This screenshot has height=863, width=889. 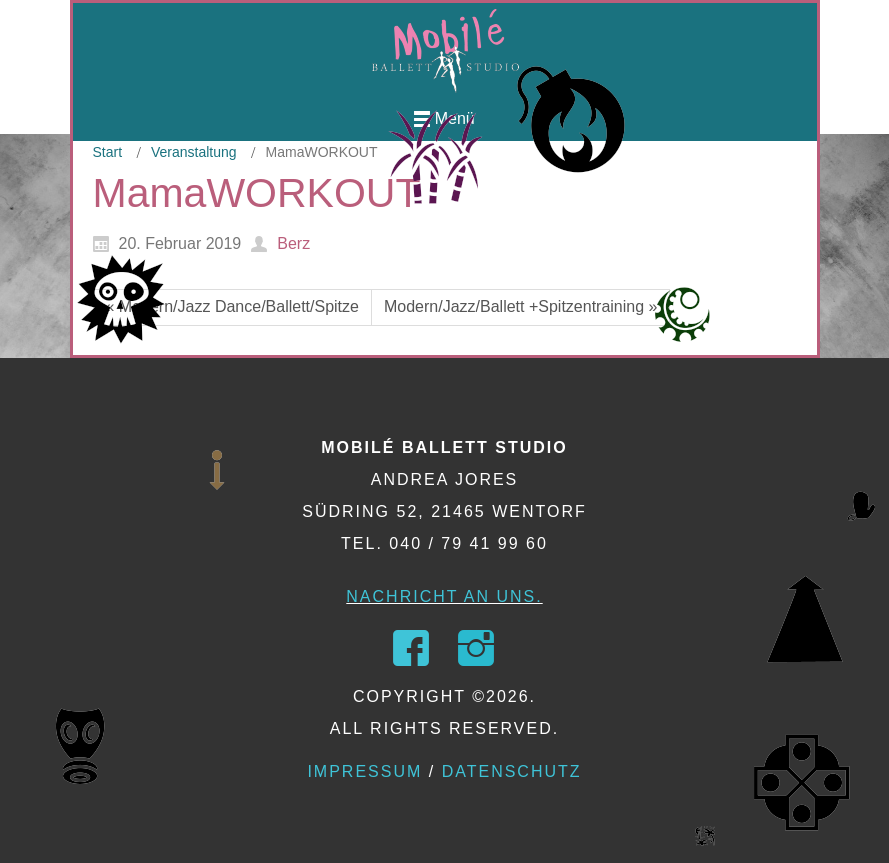 I want to click on indicates a surprise enemy encounter or ambush, so click(x=121, y=299).